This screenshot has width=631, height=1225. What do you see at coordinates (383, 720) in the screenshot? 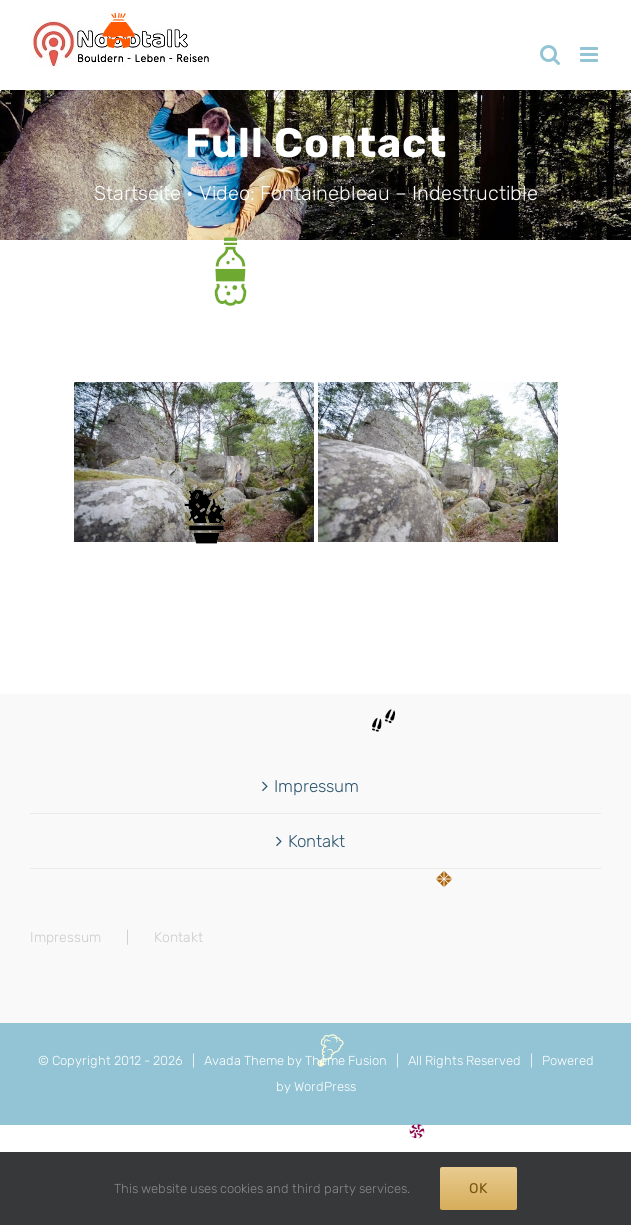
I see `track wildlife or animal sightings` at bounding box center [383, 720].